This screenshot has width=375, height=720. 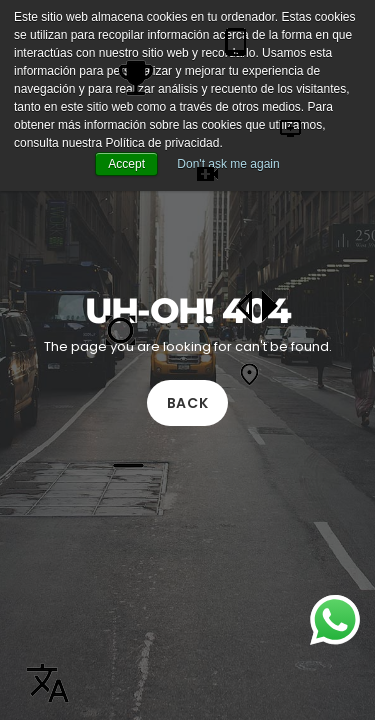 What do you see at coordinates (128, 465) in the screenshot?
I see `remove an item from a list` at bounding box center [128, 465].